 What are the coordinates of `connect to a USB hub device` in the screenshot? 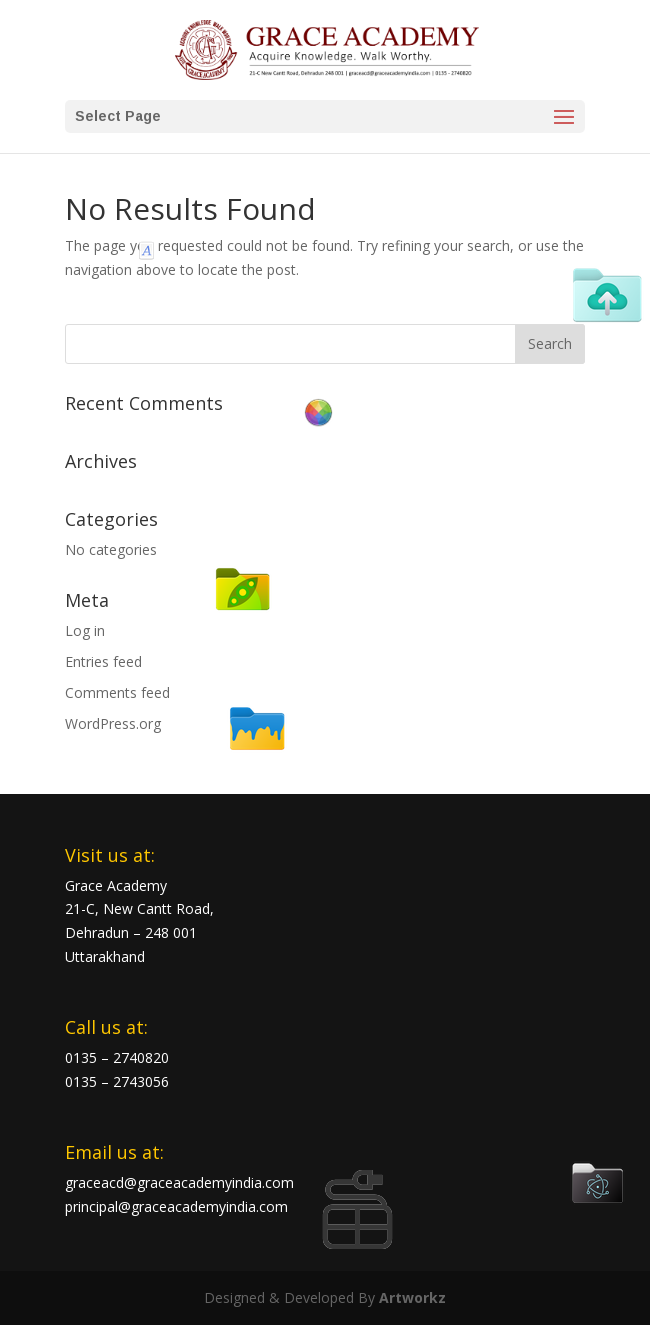 It's located at (357, 1209).